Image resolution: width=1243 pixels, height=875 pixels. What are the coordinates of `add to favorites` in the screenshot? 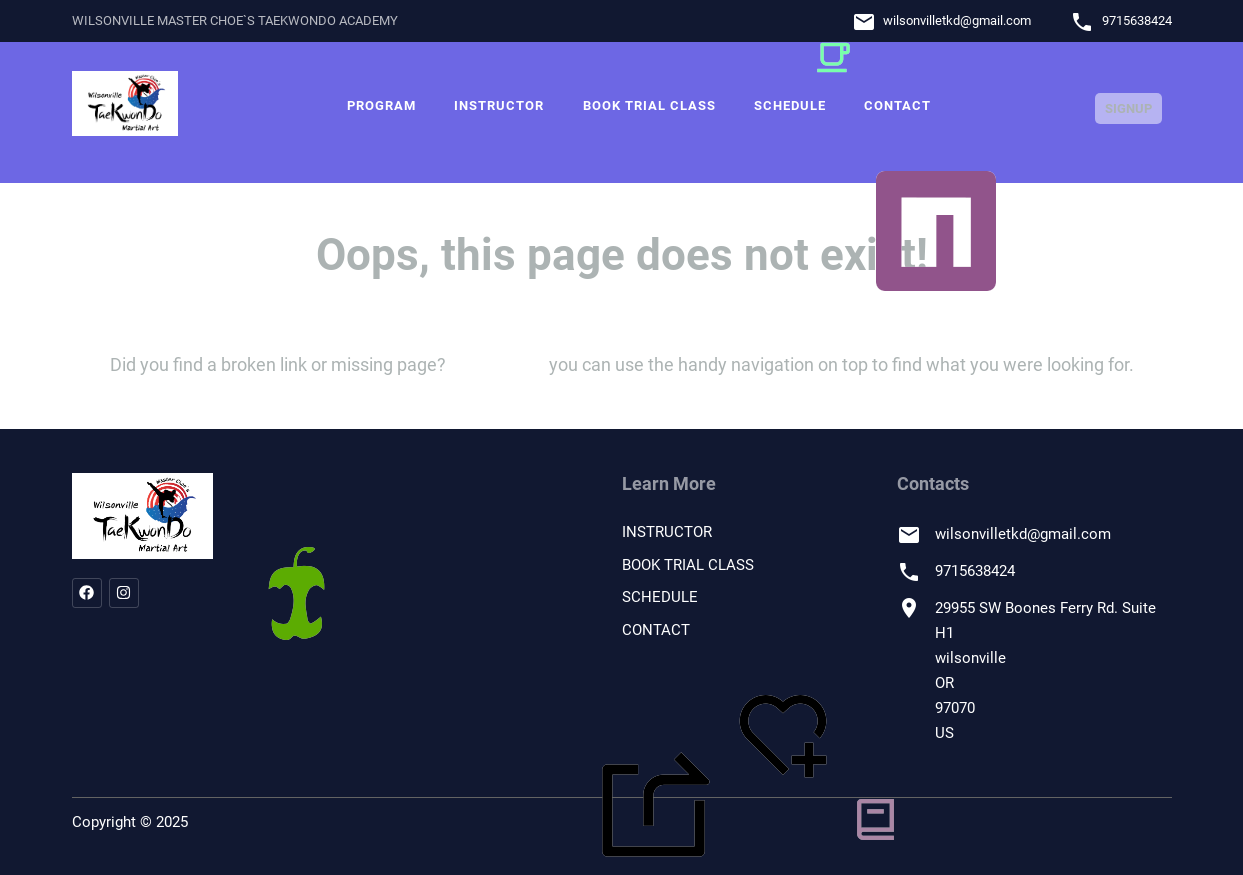 It's located at (783, 734).